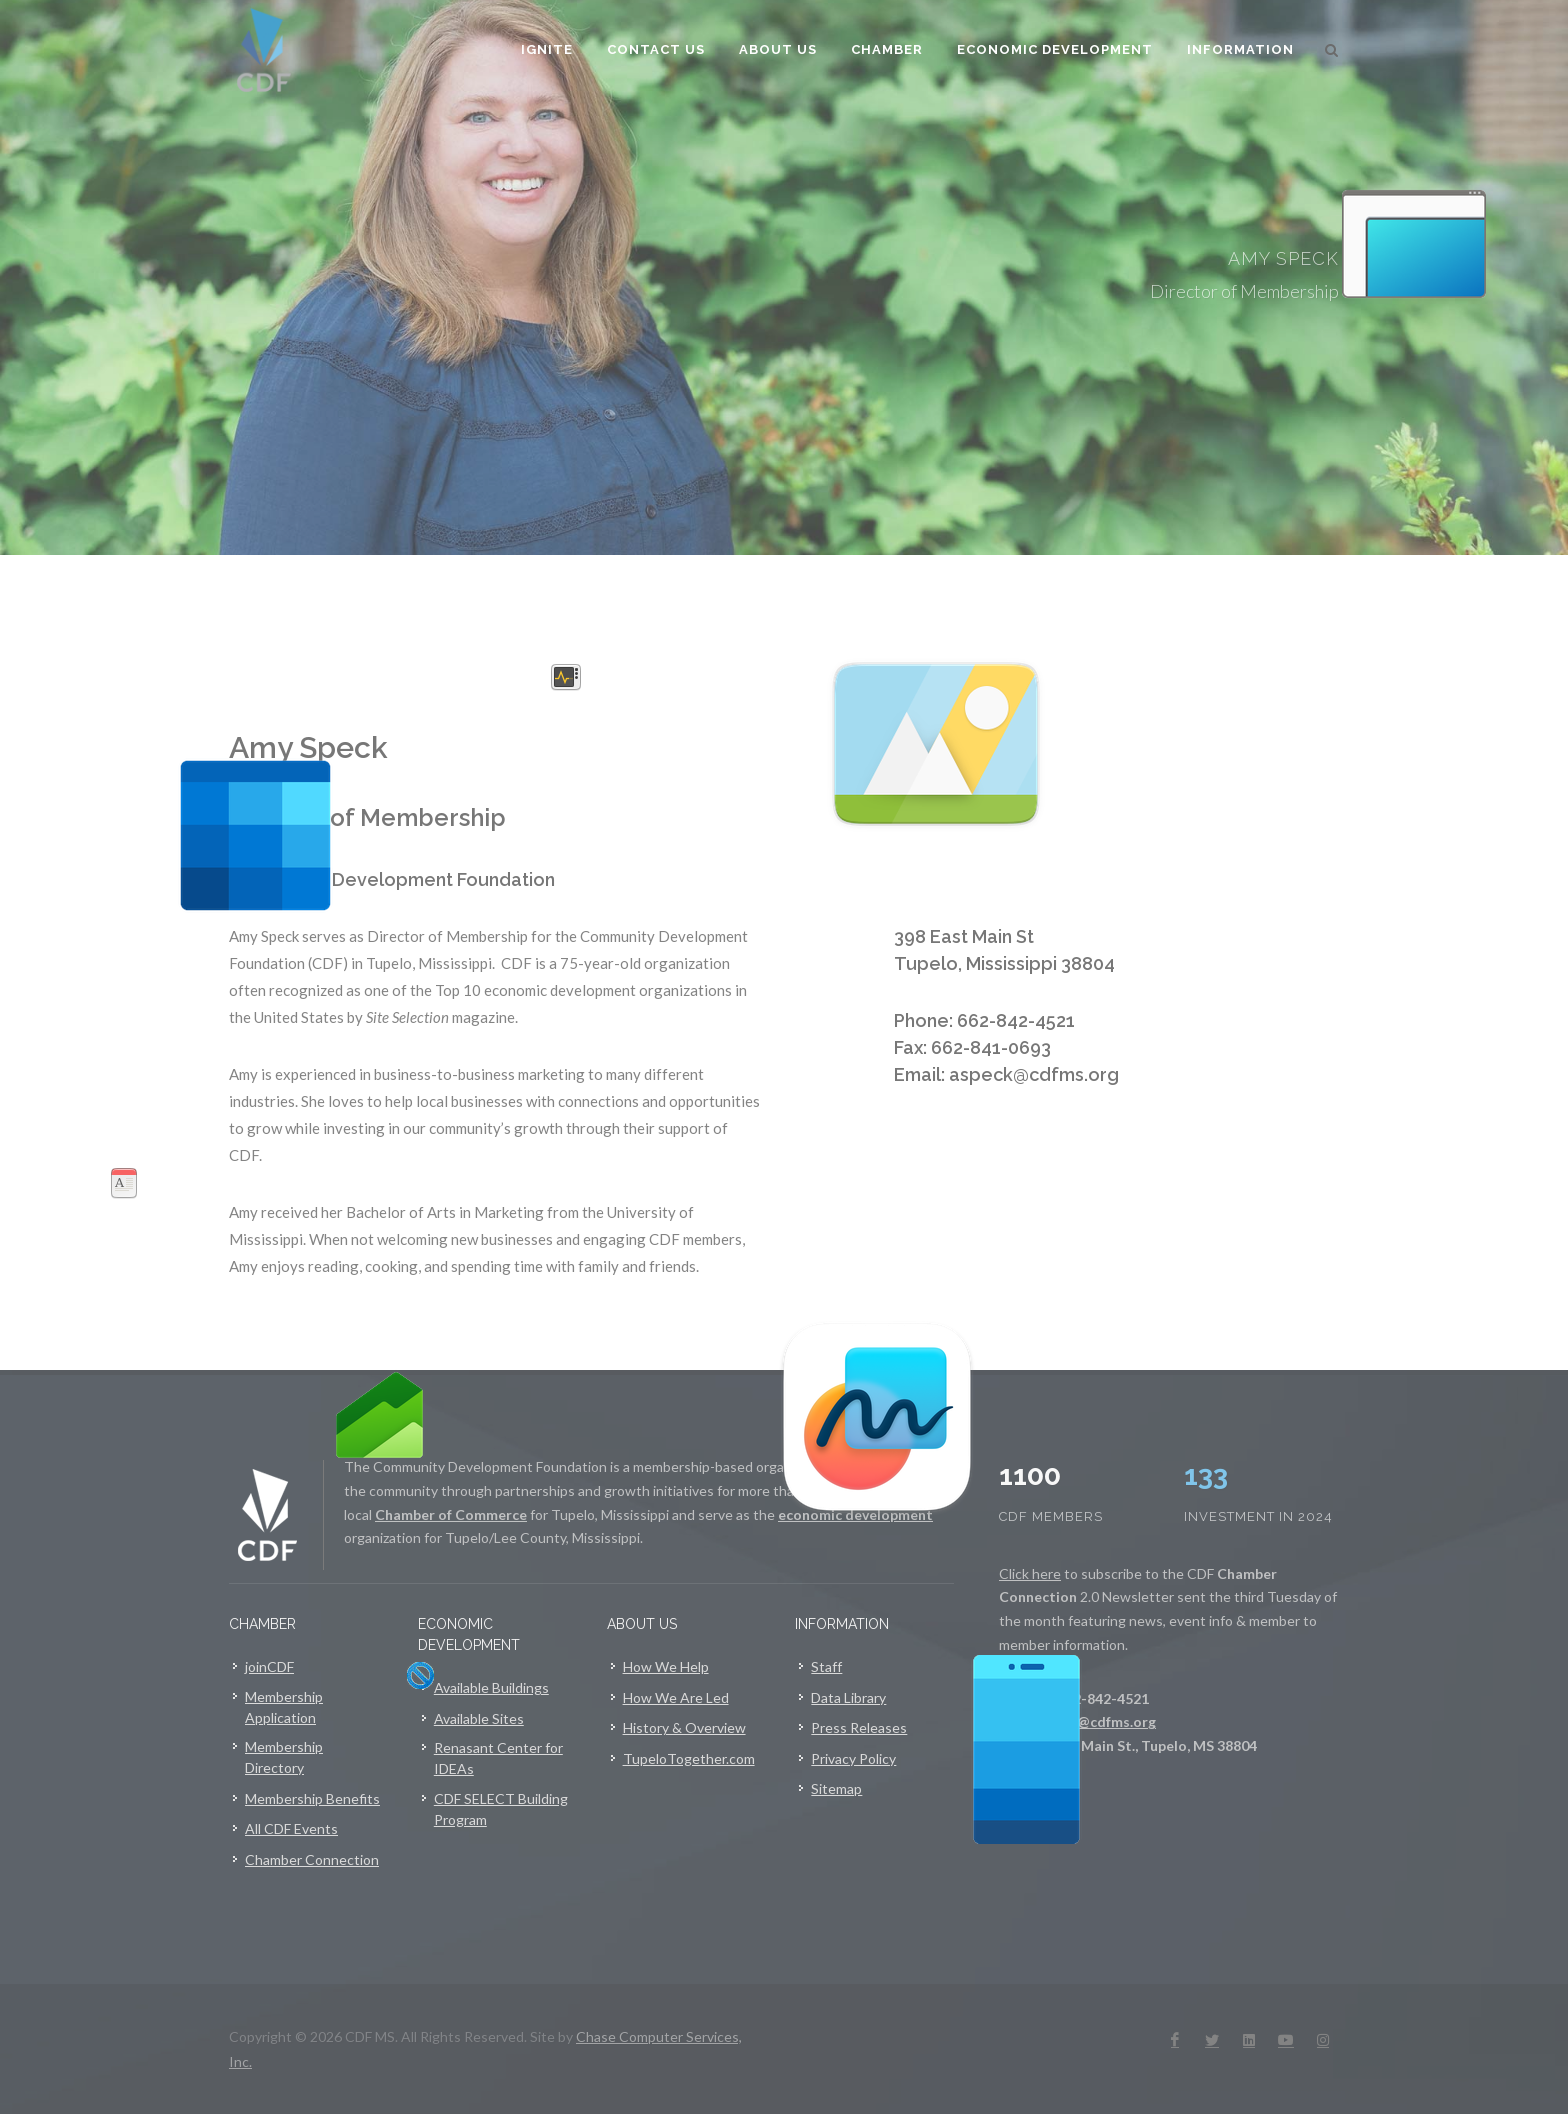 The height and width of the screenshot is (2114, 1568). Describe the element at coordinates (1414, 244) in the screenshot. I see `open desktop view` at that location.